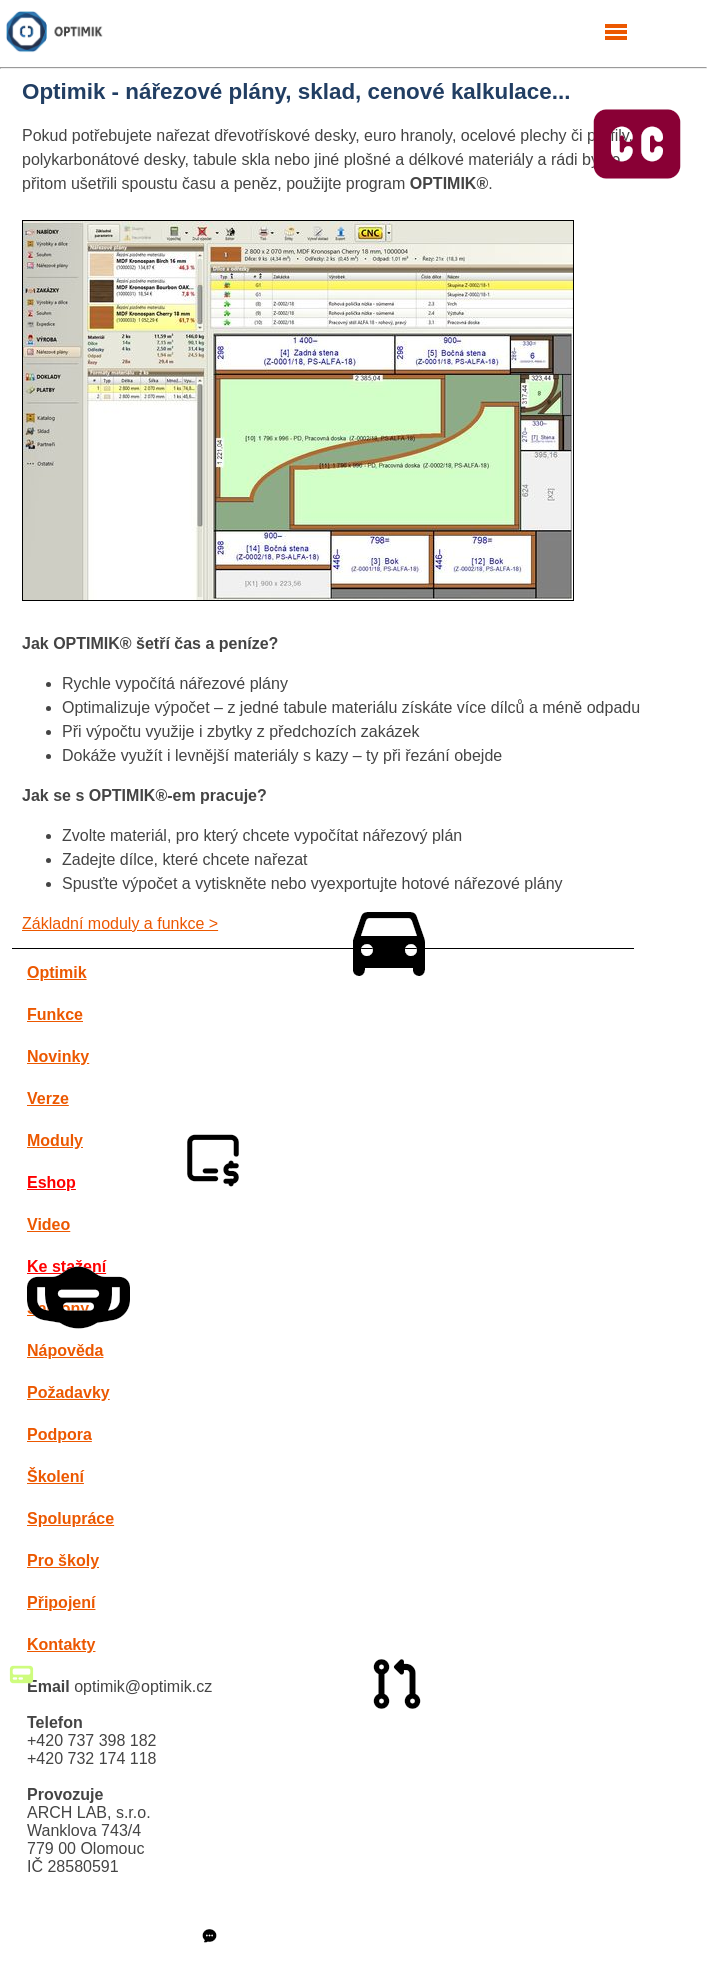 The width and height of the screenshot is (707, 1987). Describe the element at coordinates (389, 940) in the screenshot. I see `get driving directions` at that location.